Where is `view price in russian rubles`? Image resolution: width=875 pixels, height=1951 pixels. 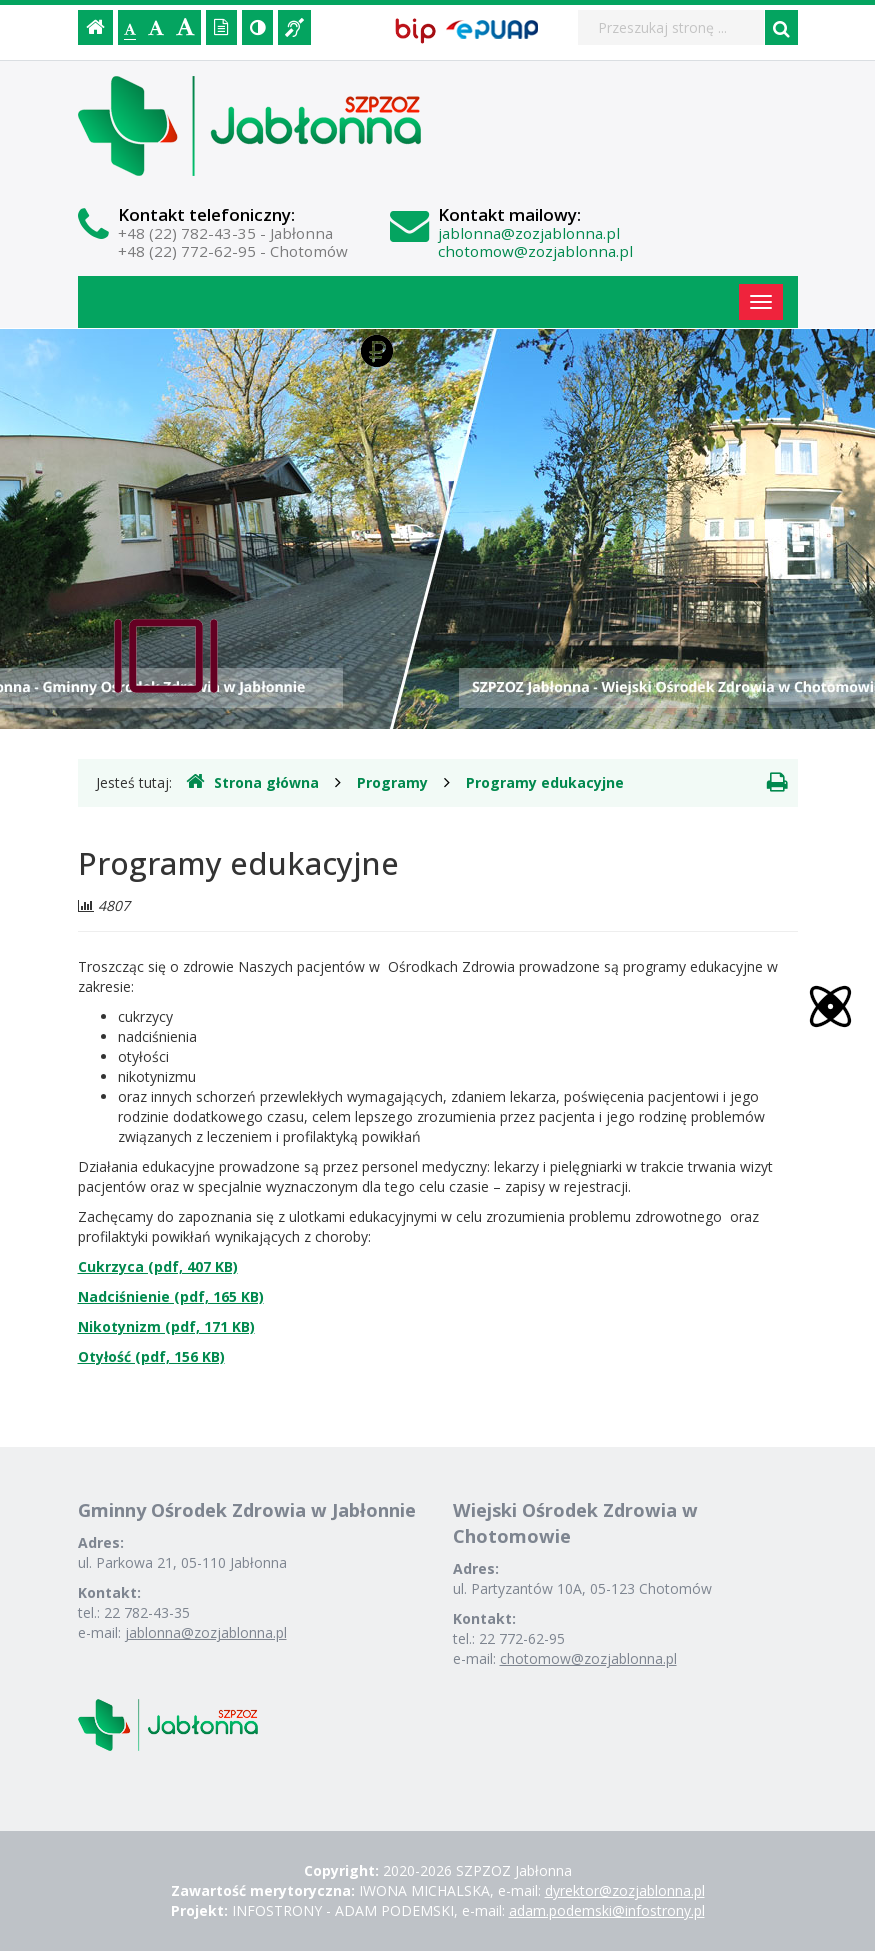
view price in russian rubles is located at coordinates (377, 351).